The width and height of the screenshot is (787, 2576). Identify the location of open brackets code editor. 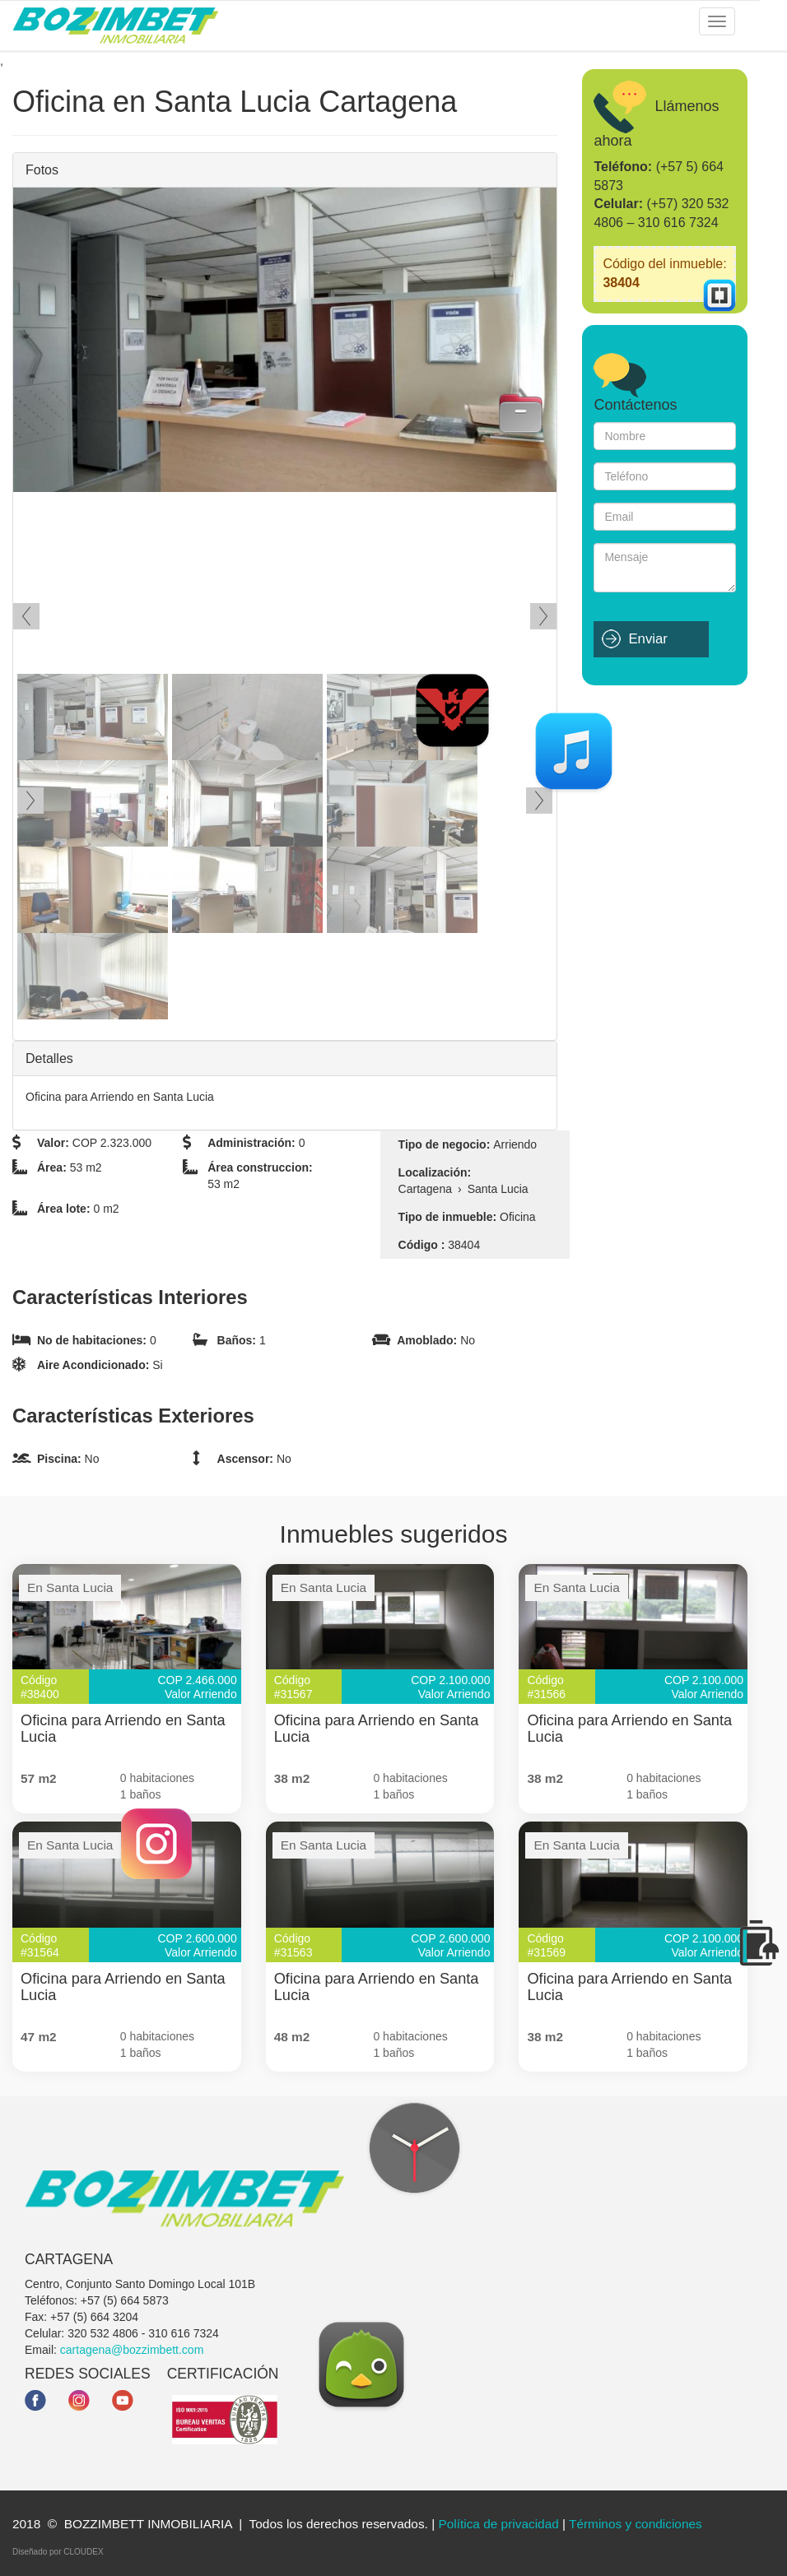
(719, 295).